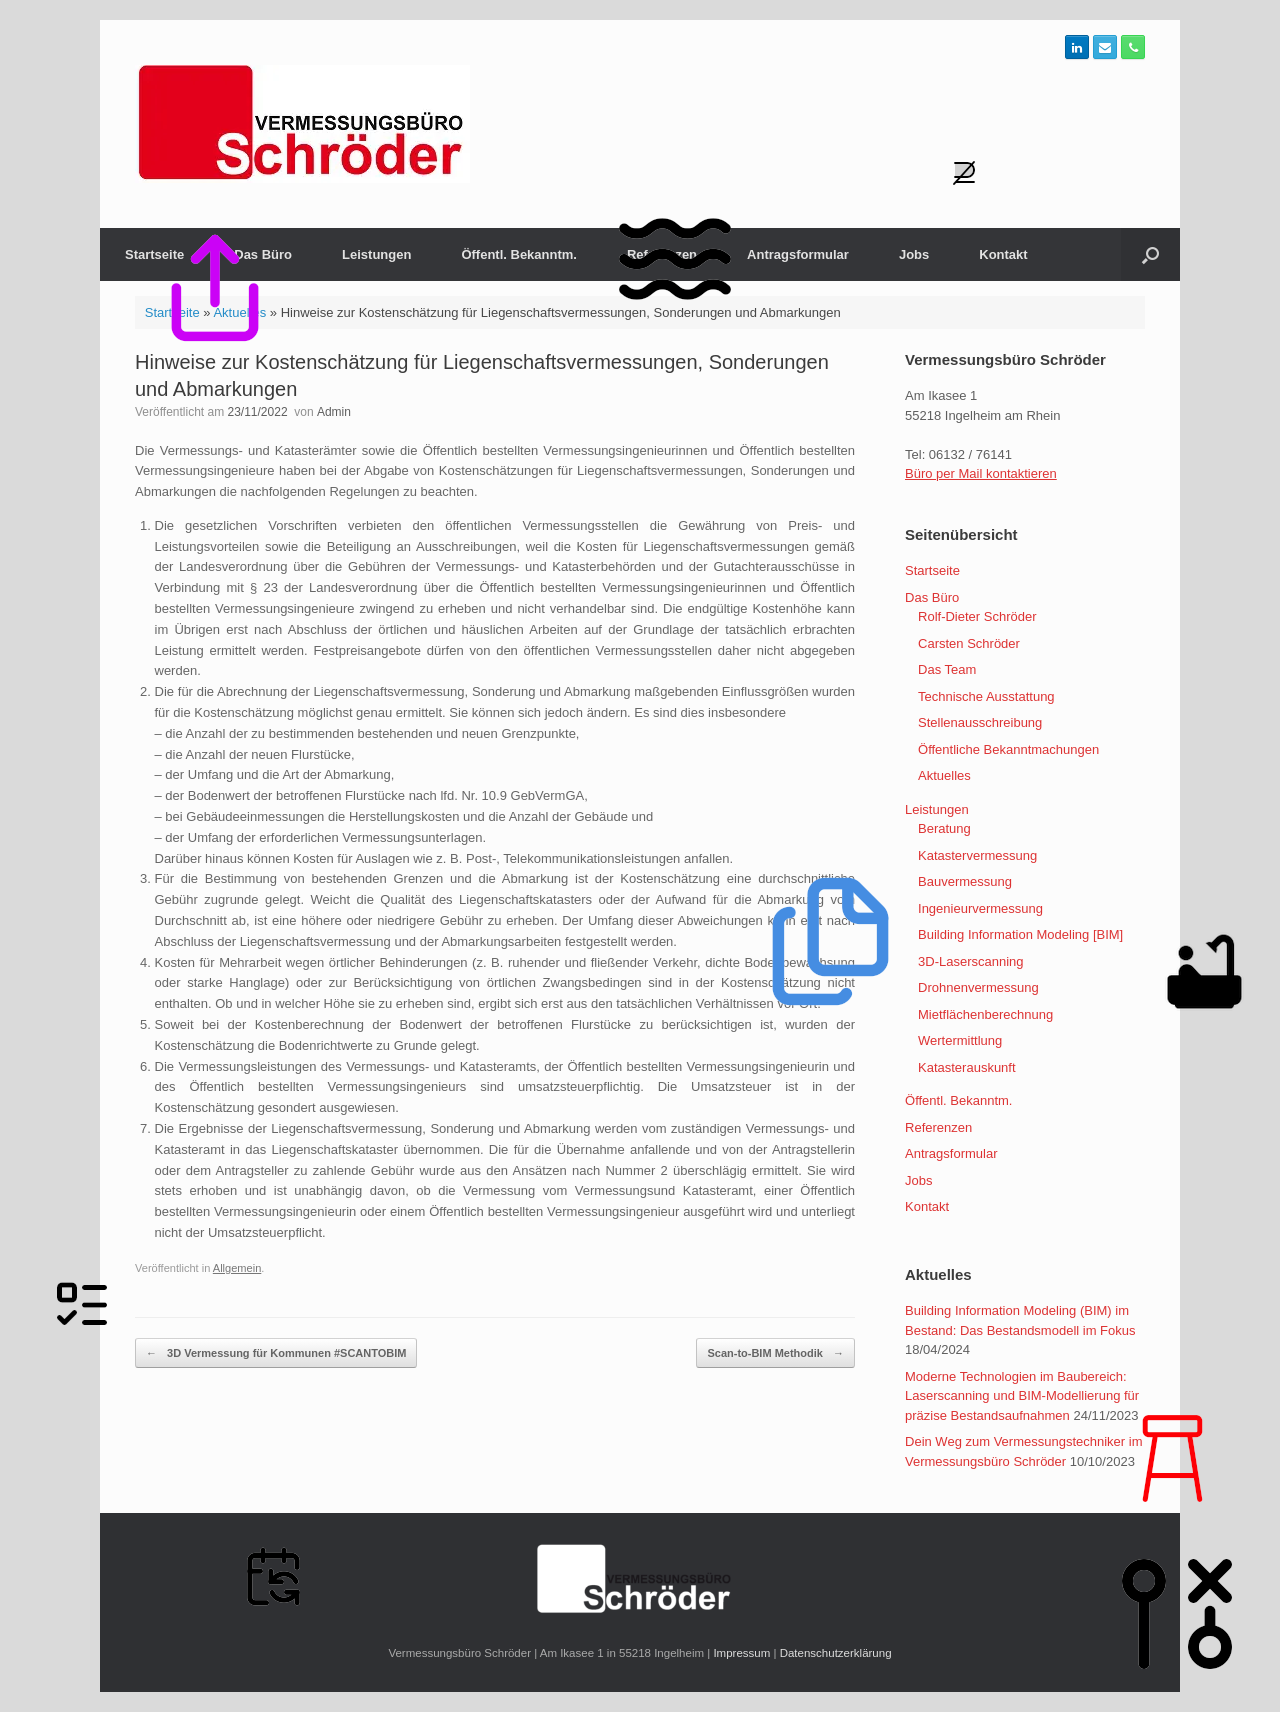 This screenshot has height=1712, width=1280. I want to click on view multiple files or documents, so click(830, 941).